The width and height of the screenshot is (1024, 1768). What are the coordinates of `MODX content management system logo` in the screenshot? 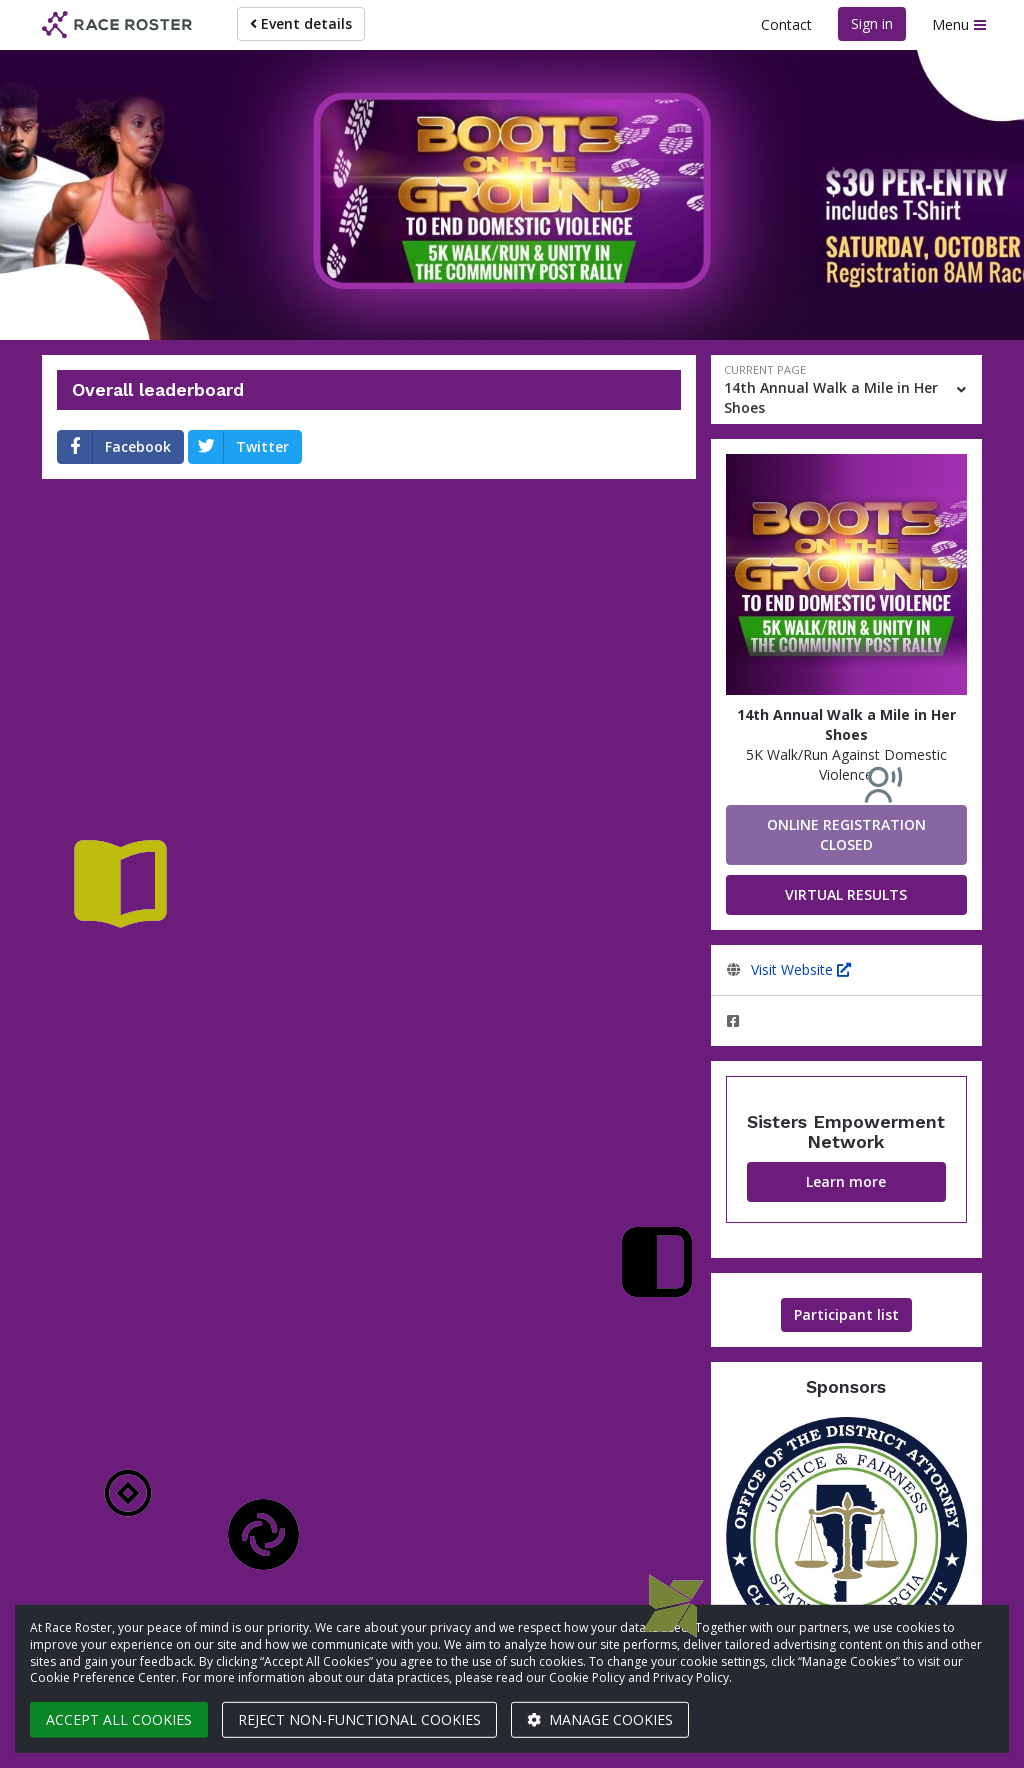 It's located at (673, 1606).